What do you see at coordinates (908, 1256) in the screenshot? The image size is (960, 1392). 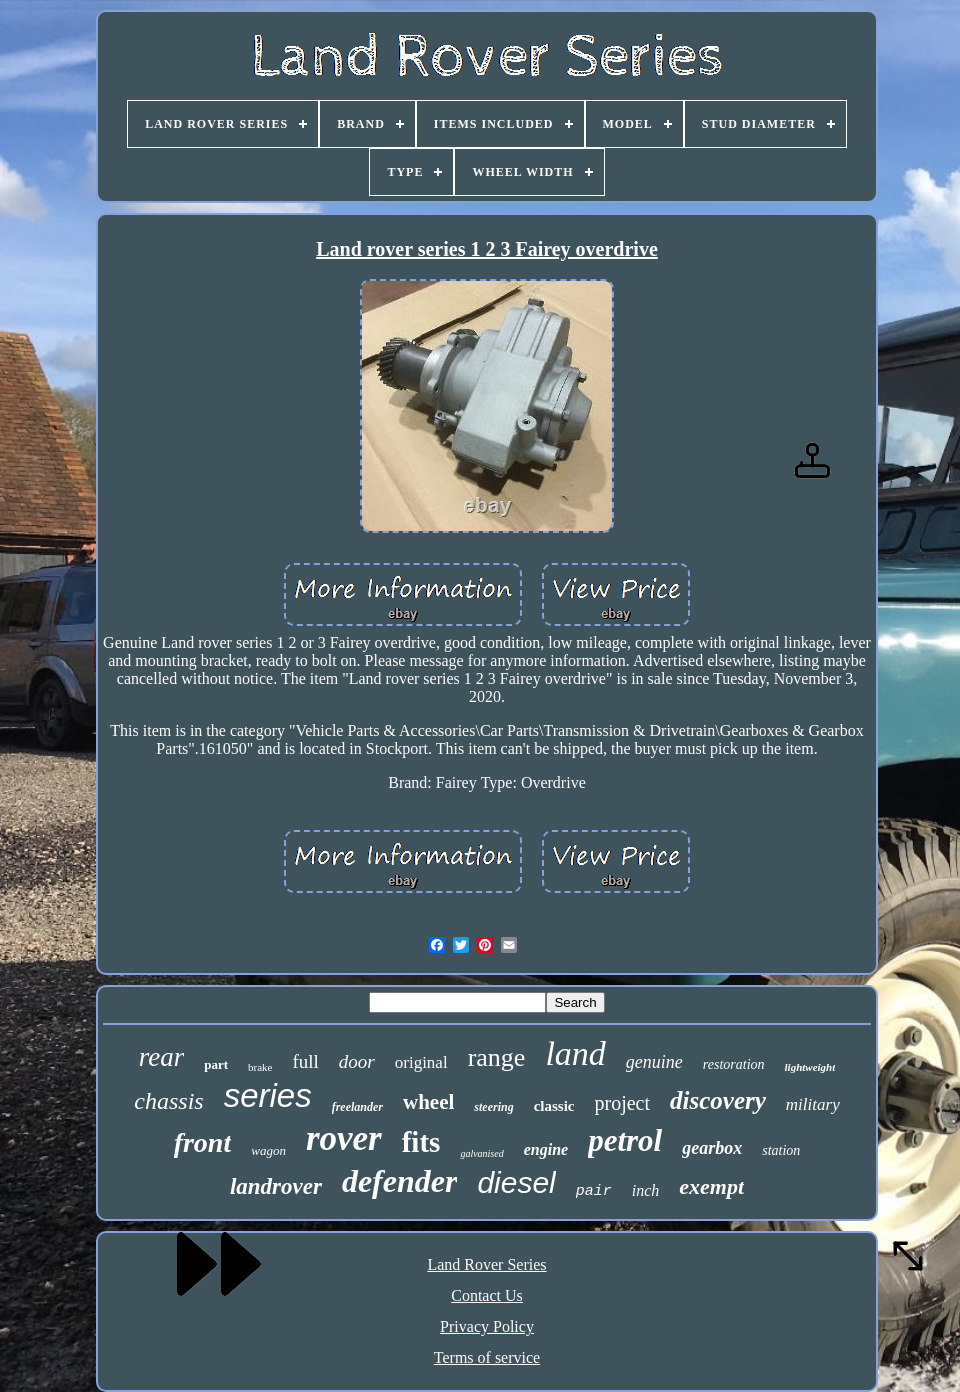 I see `resize element diagonally` at bounding box center [908, 1256].